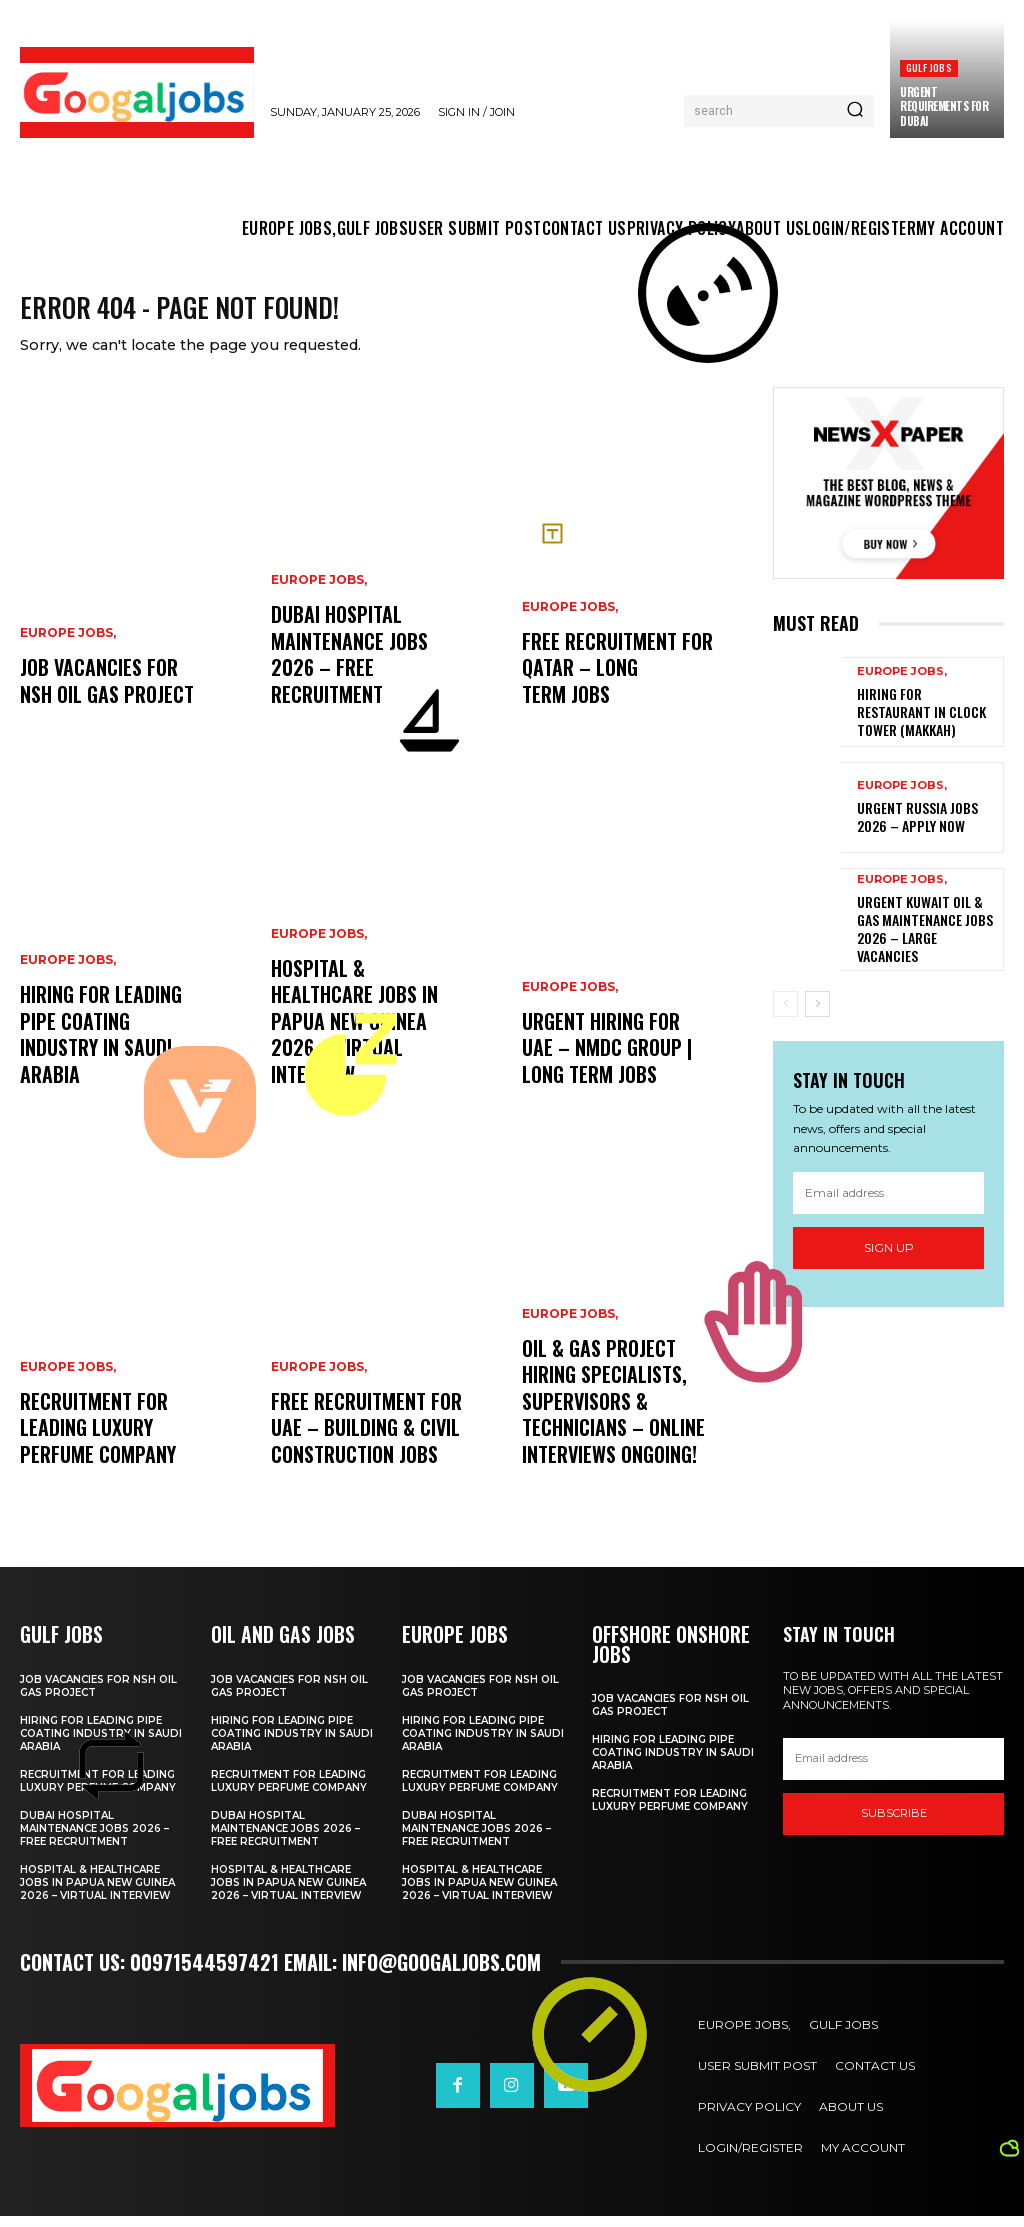 The width and height of the screenshot is (1024, 2227). What do you see at coordinates (350, 1064) in the screenshot?
I see `indicates rest or sleep mode` at bounding box center [350, 1064].